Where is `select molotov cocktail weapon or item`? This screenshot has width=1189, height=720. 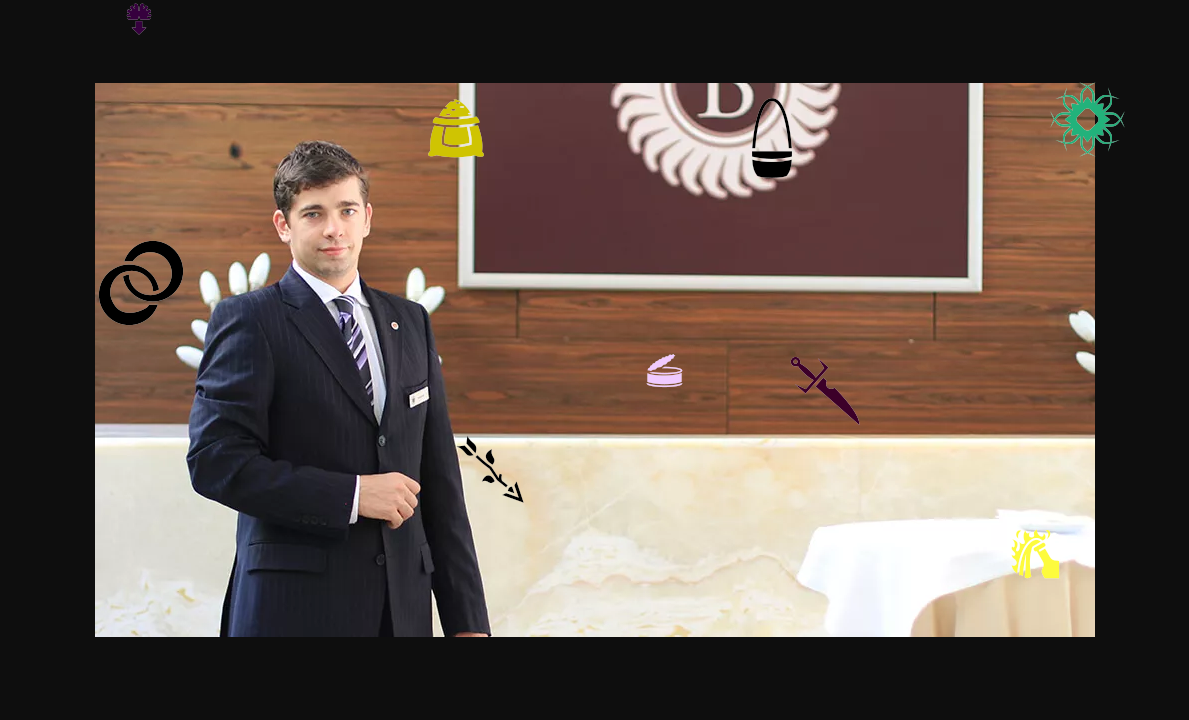 select molotov cocktail weapon or item is located at coordinates (1035, 554).